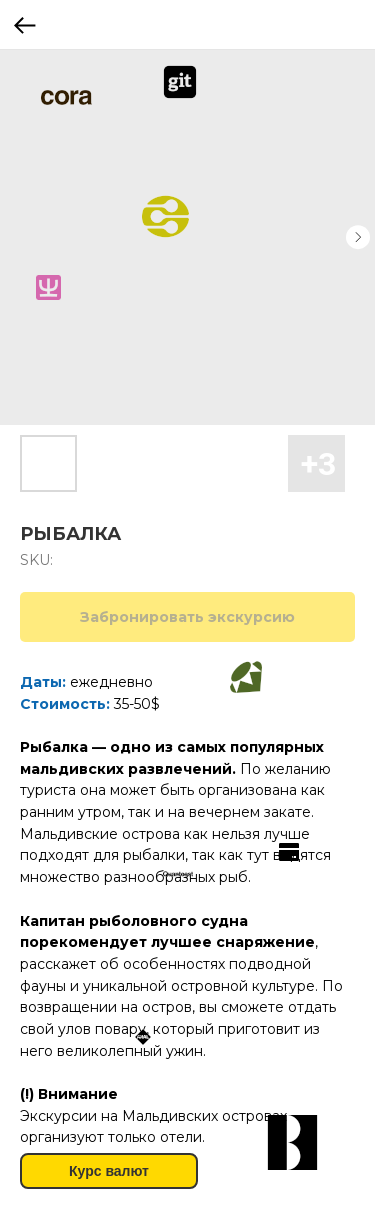 The height and width of the screenshot is (1209, 375). Describe the element at coordinates (48, 287) in the screenshot. I see `open the Rime input method application` at that location.